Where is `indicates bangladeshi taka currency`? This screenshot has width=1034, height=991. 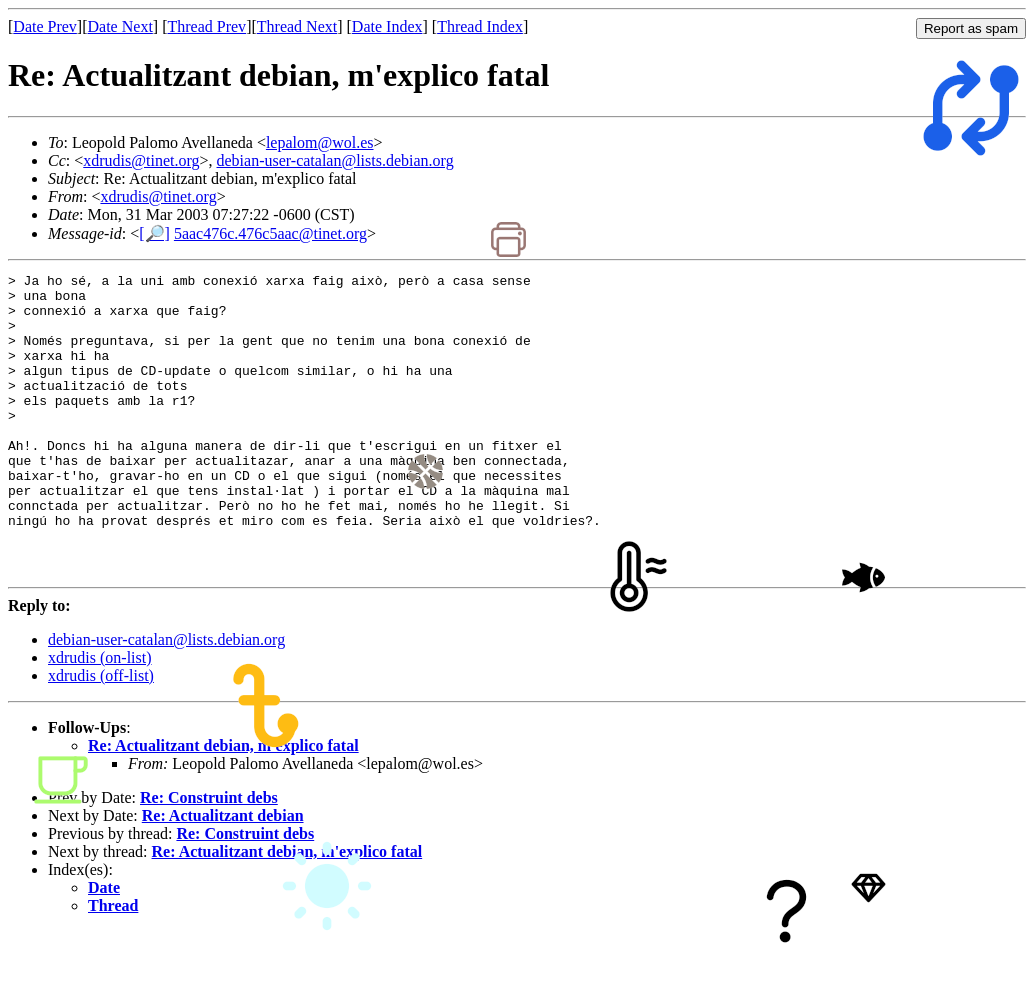 indicates bangladeshi taka currency is located at coordinates (264, 705).